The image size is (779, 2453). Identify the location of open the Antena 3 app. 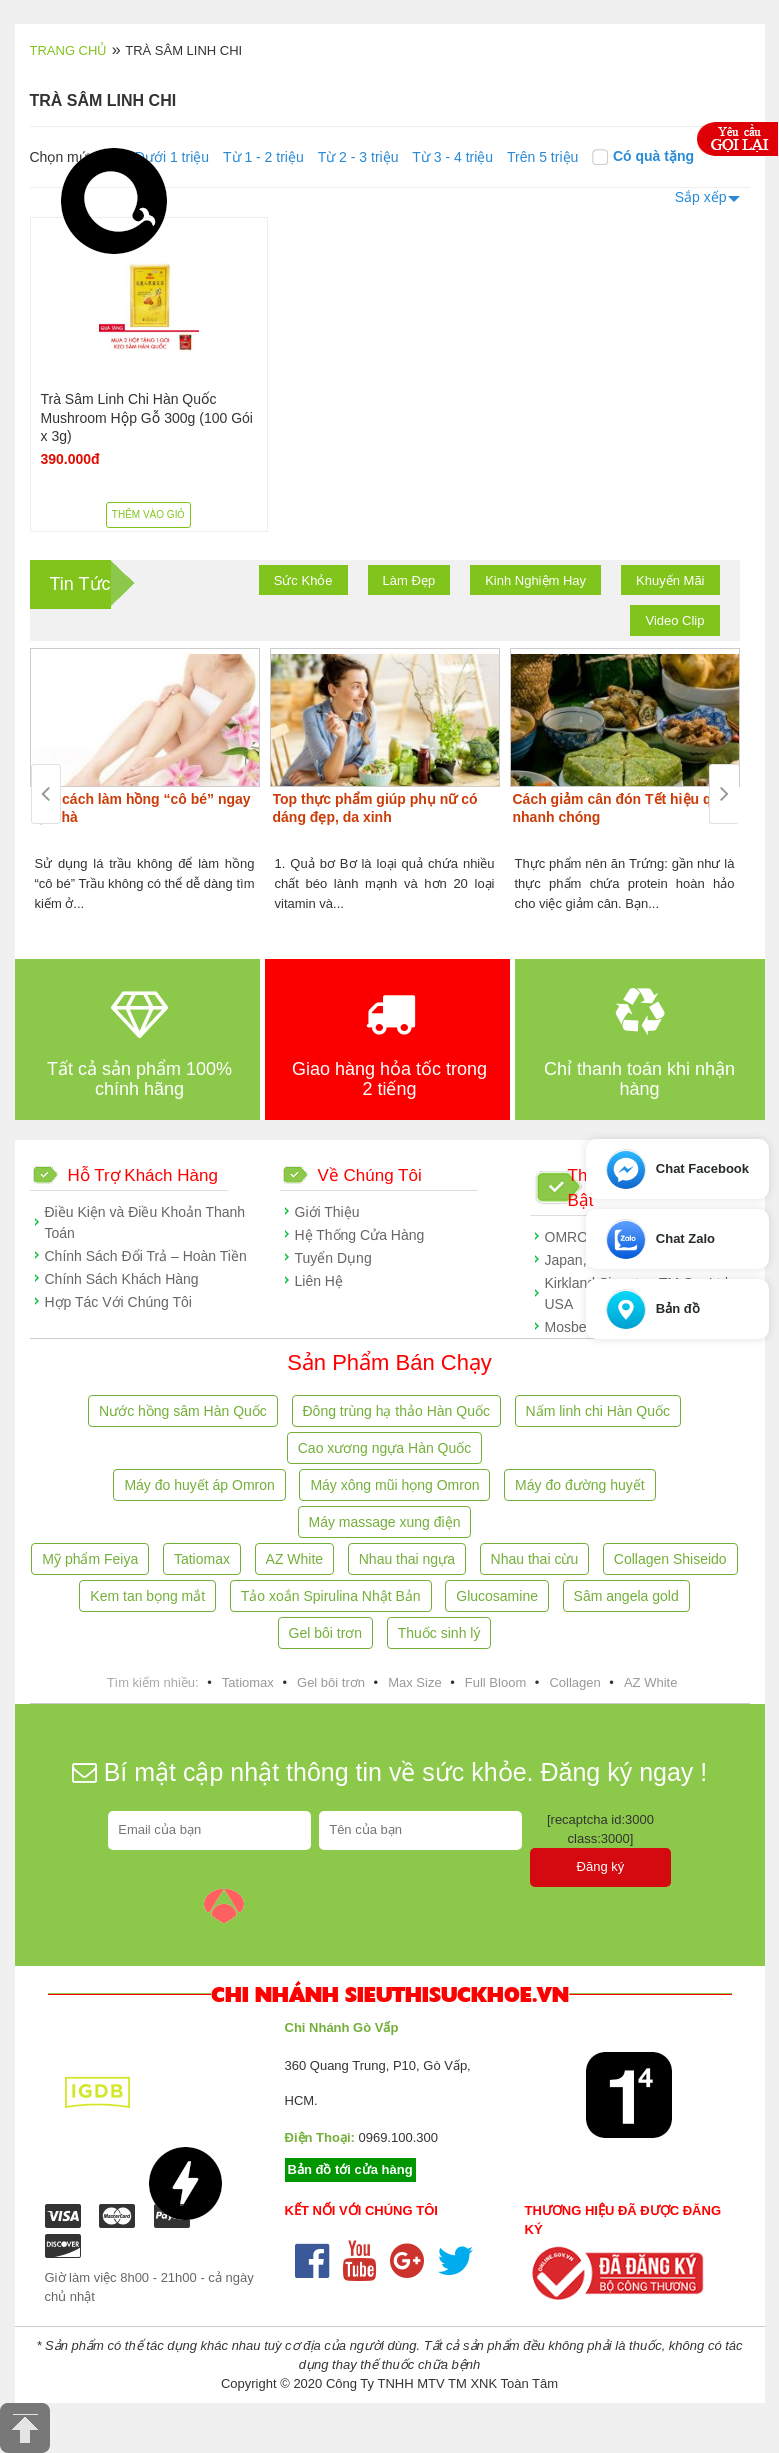
(224, 1906).